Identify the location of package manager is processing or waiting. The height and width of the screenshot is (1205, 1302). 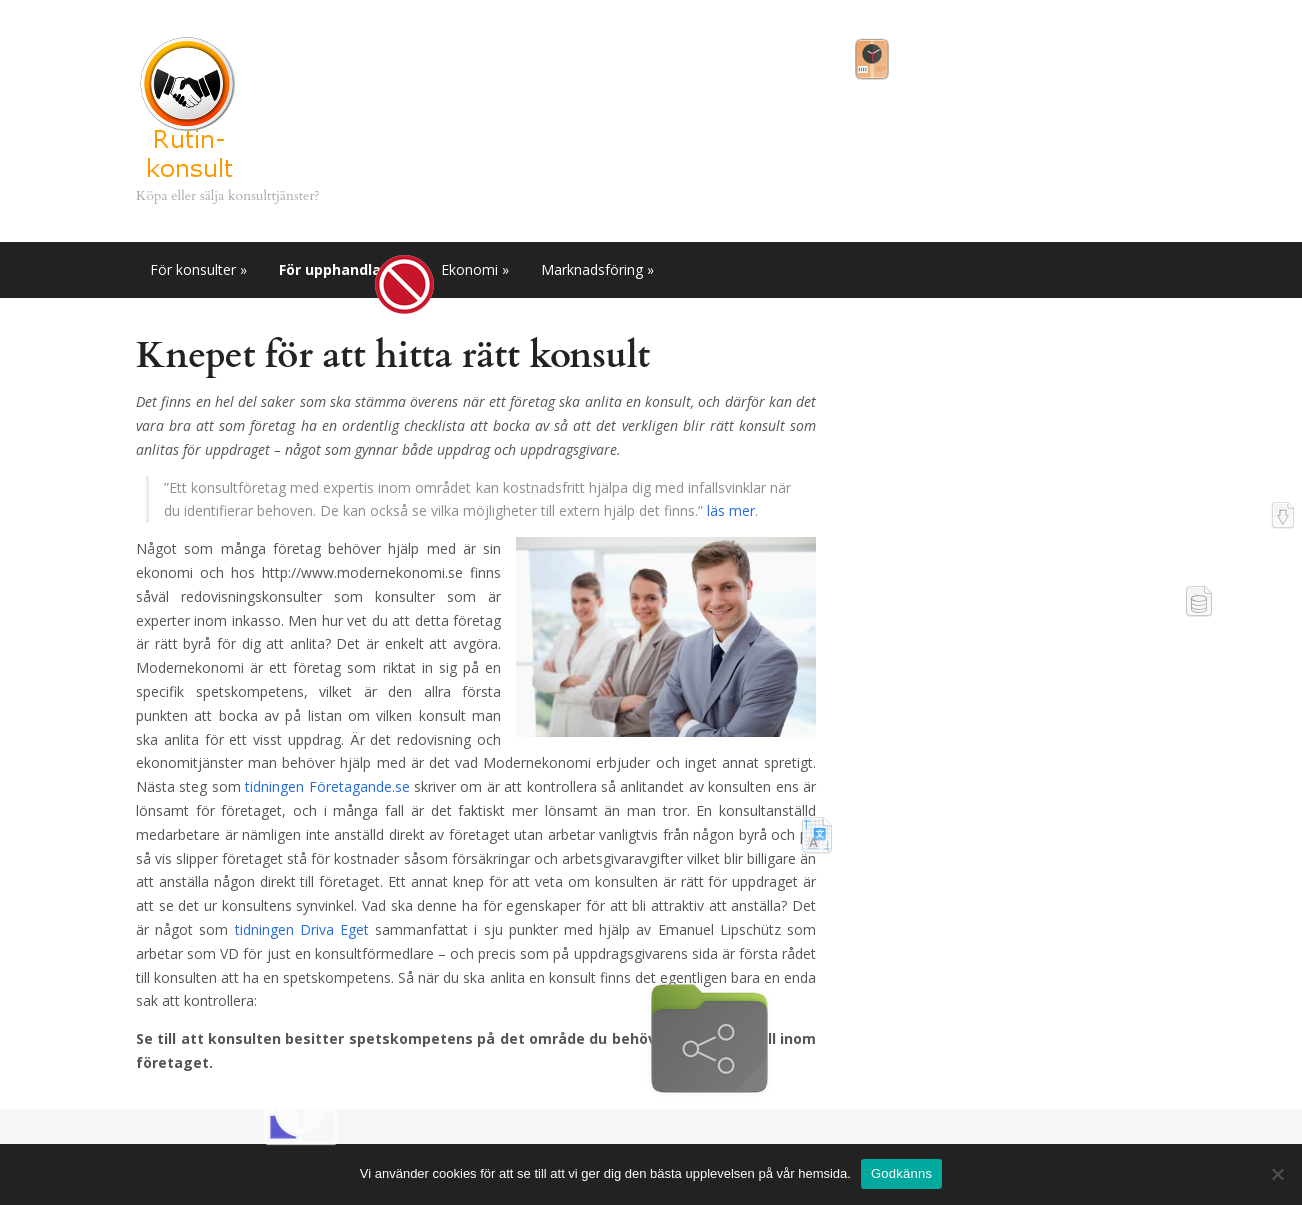
(872, 59).